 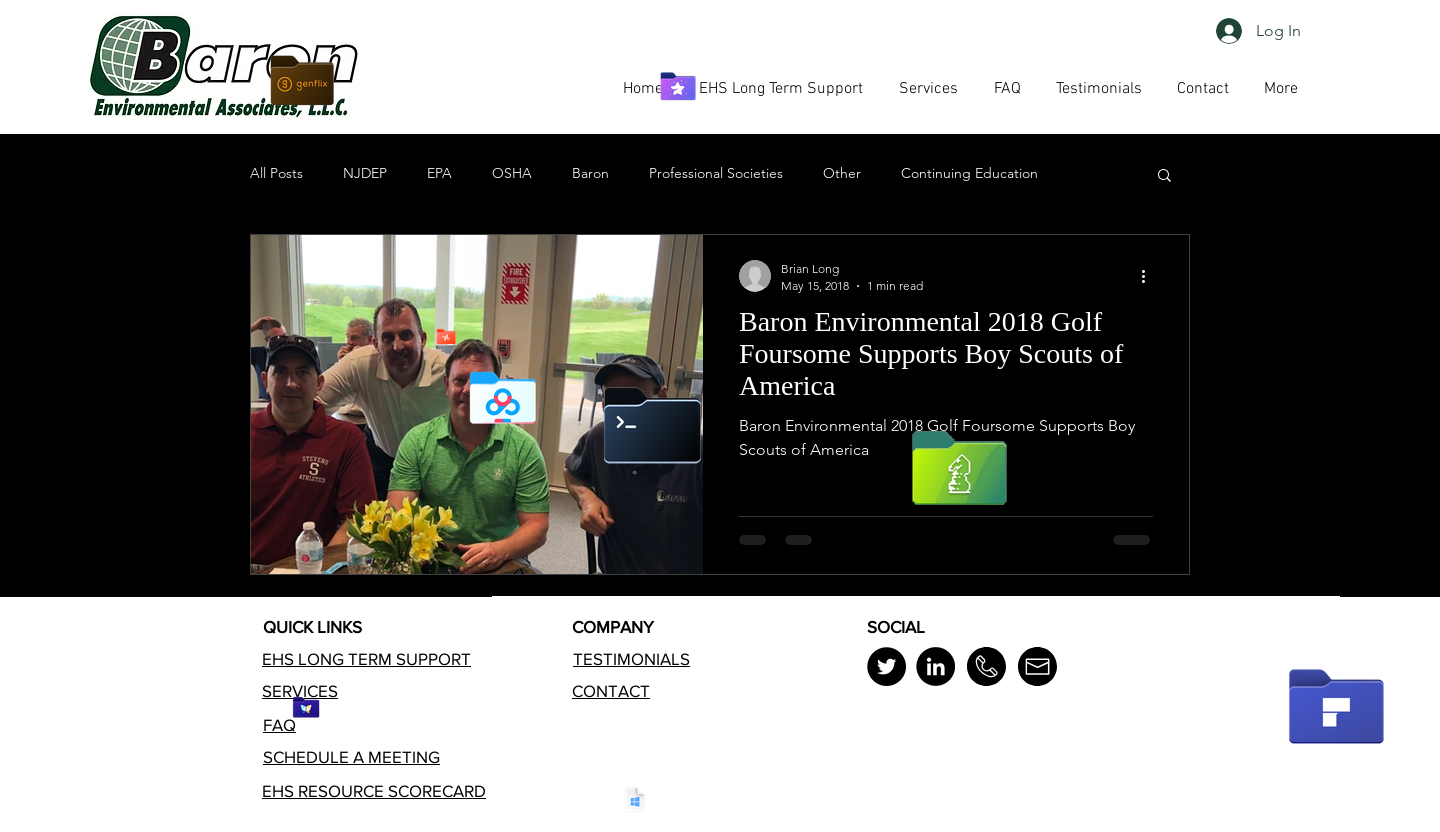 What do you see at coordinates (446, 337) in the screenshot?
I see `open Wondershare EdrawInfo project files` at bounding box center [446, 337].